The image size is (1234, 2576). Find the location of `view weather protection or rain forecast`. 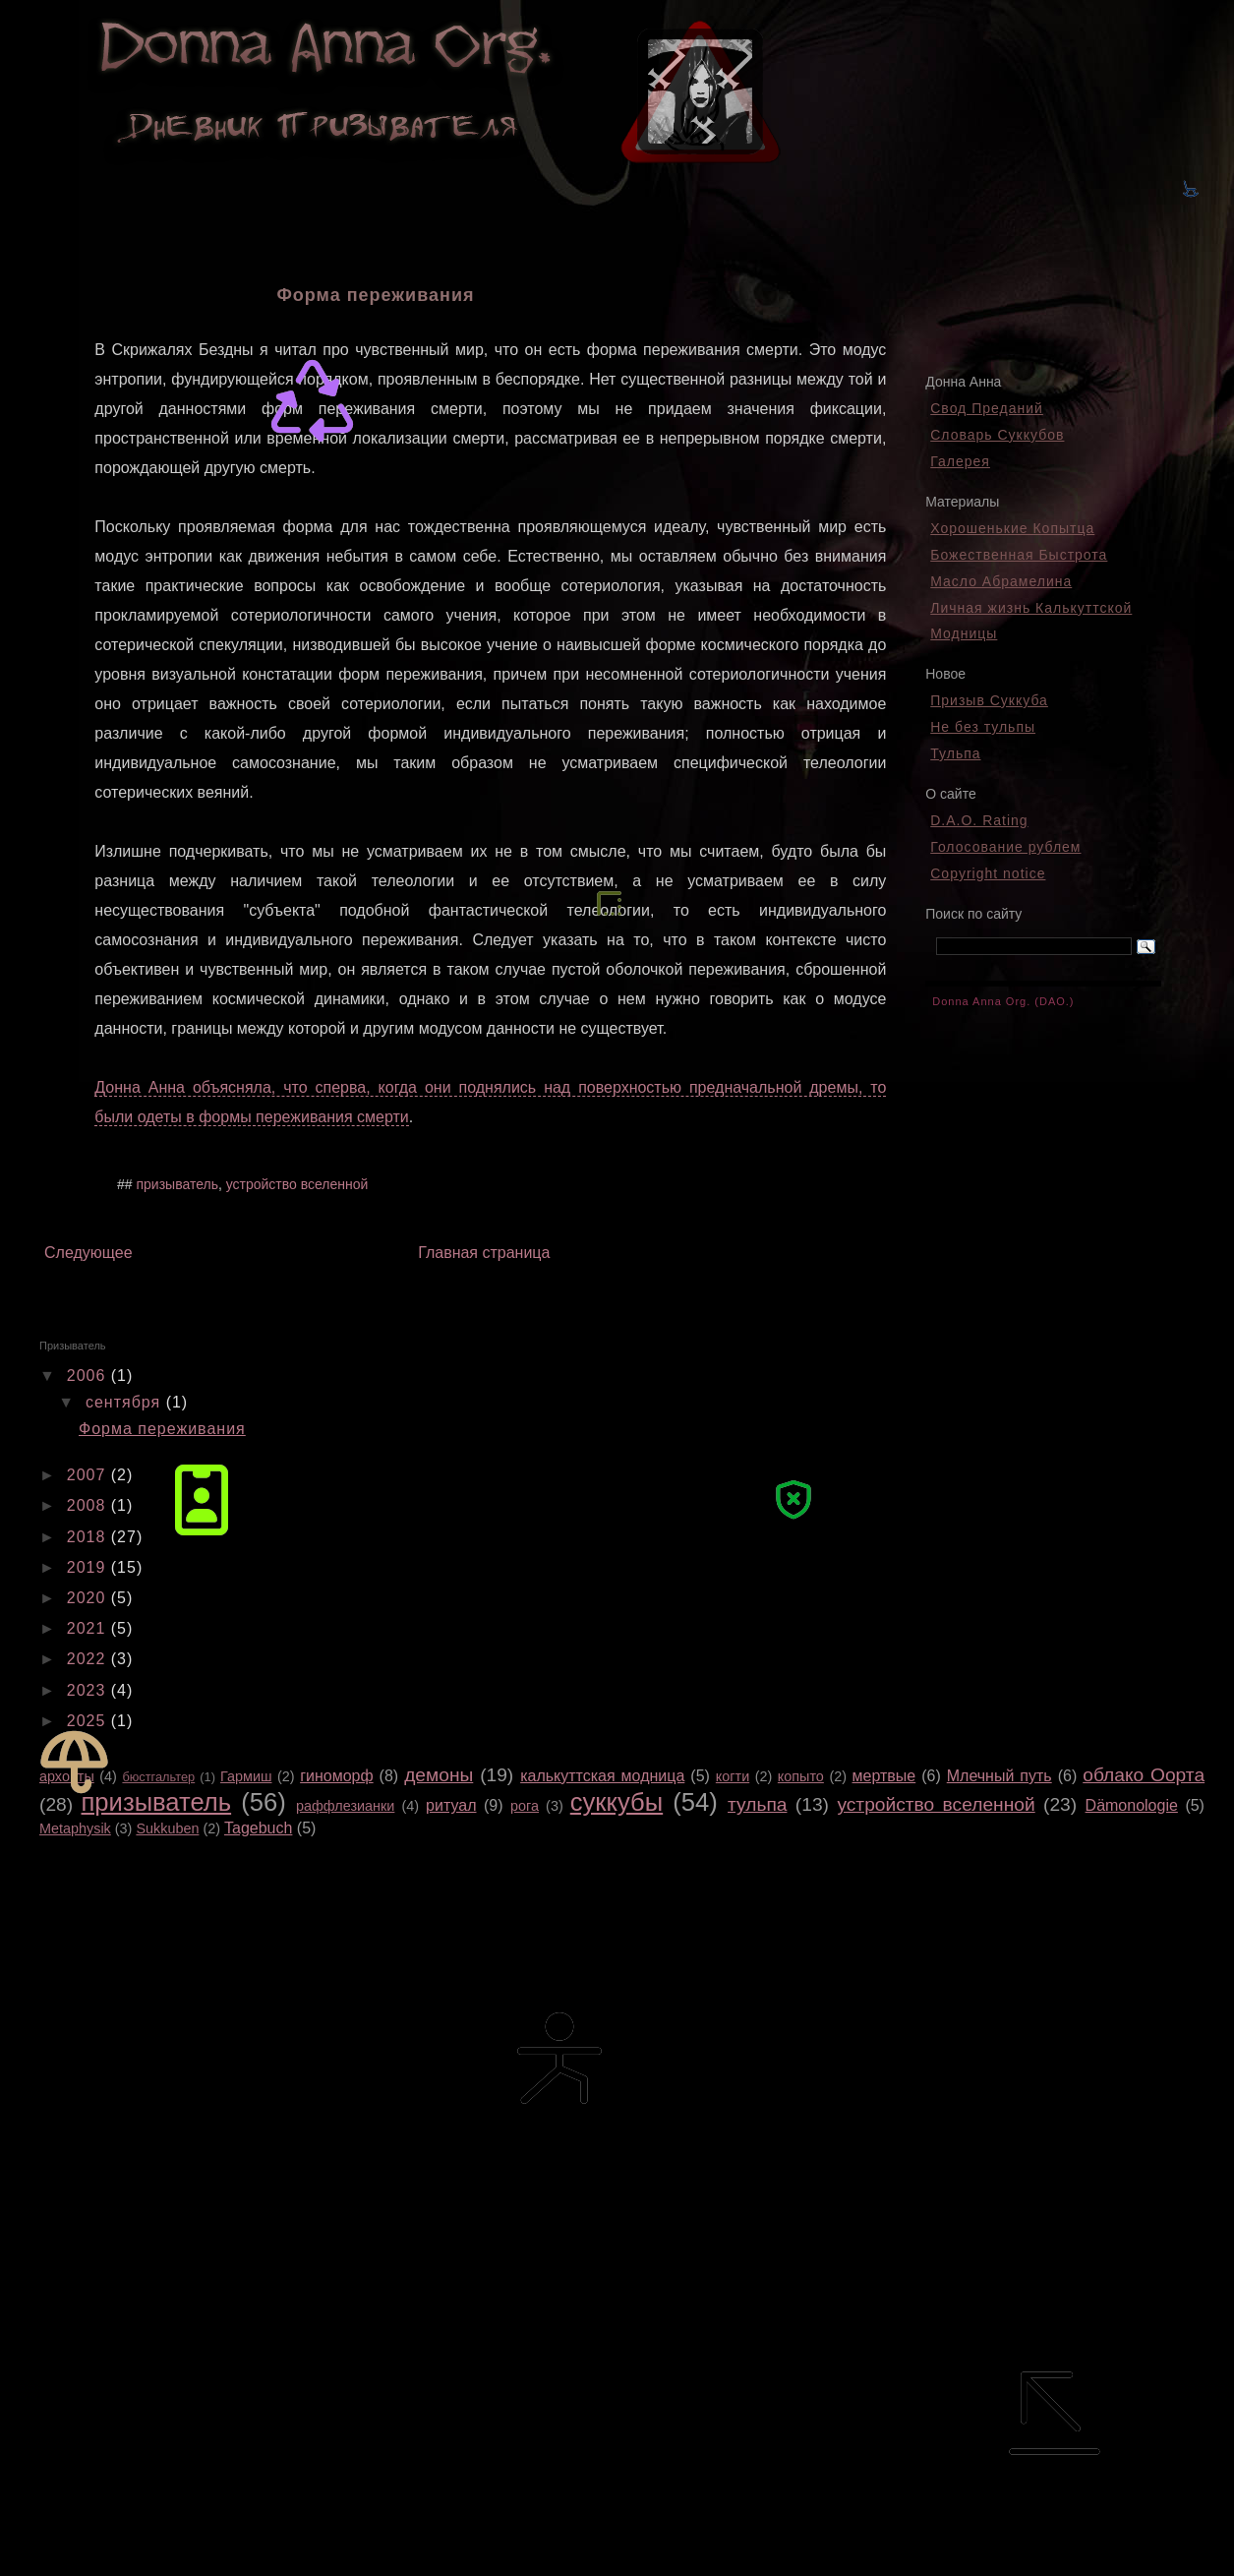

view weather protection or rain forecast is located at coordinates (74, 1762).